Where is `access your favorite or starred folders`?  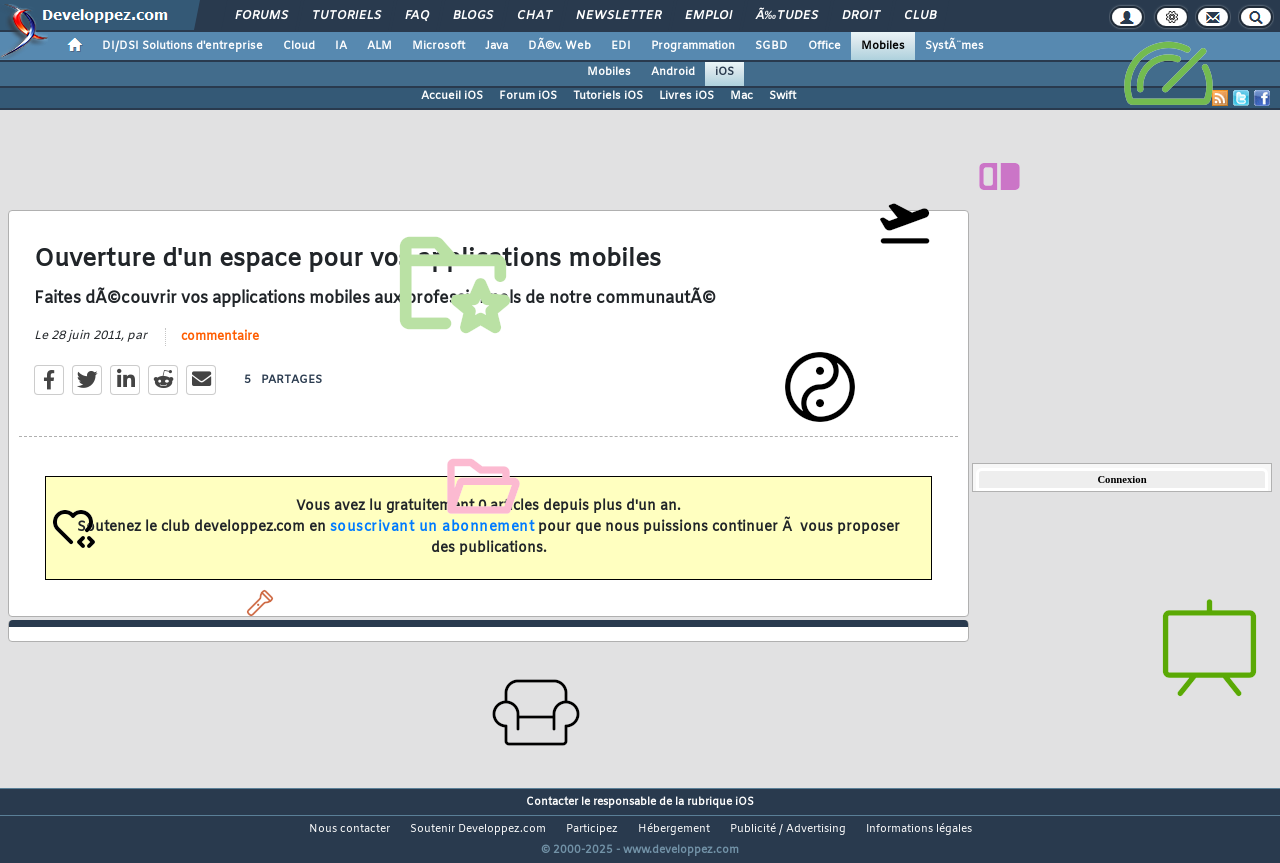
access your favorite or starred folders is located at coordinates (453, 284).